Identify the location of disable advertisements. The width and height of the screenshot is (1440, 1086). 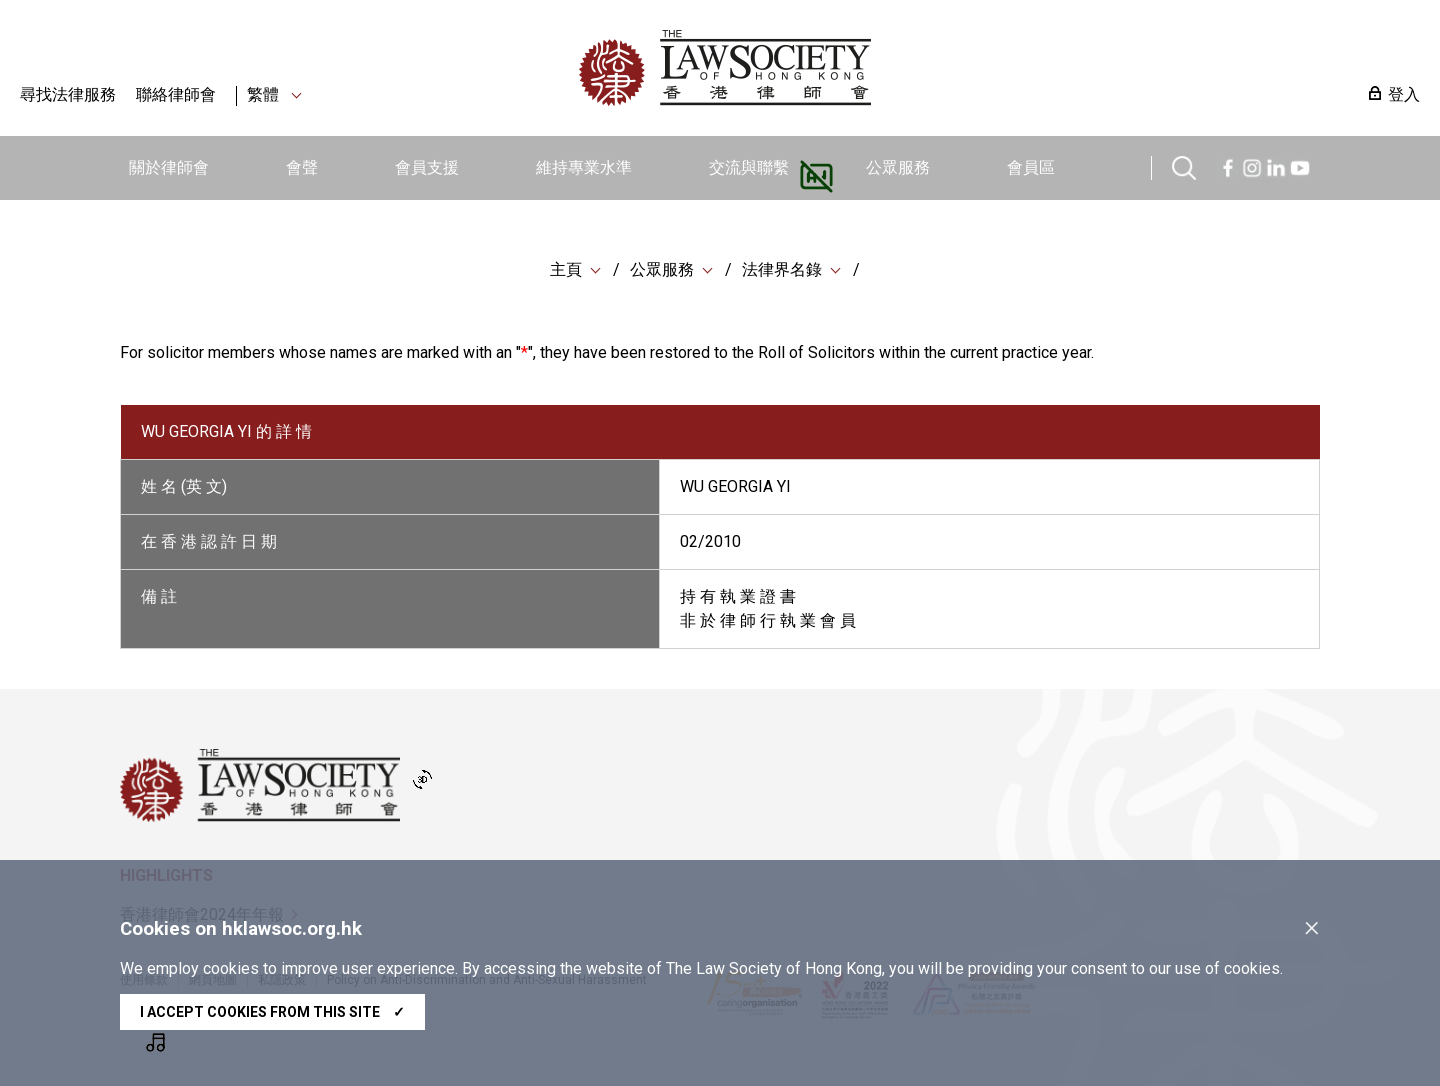
(816, 176).